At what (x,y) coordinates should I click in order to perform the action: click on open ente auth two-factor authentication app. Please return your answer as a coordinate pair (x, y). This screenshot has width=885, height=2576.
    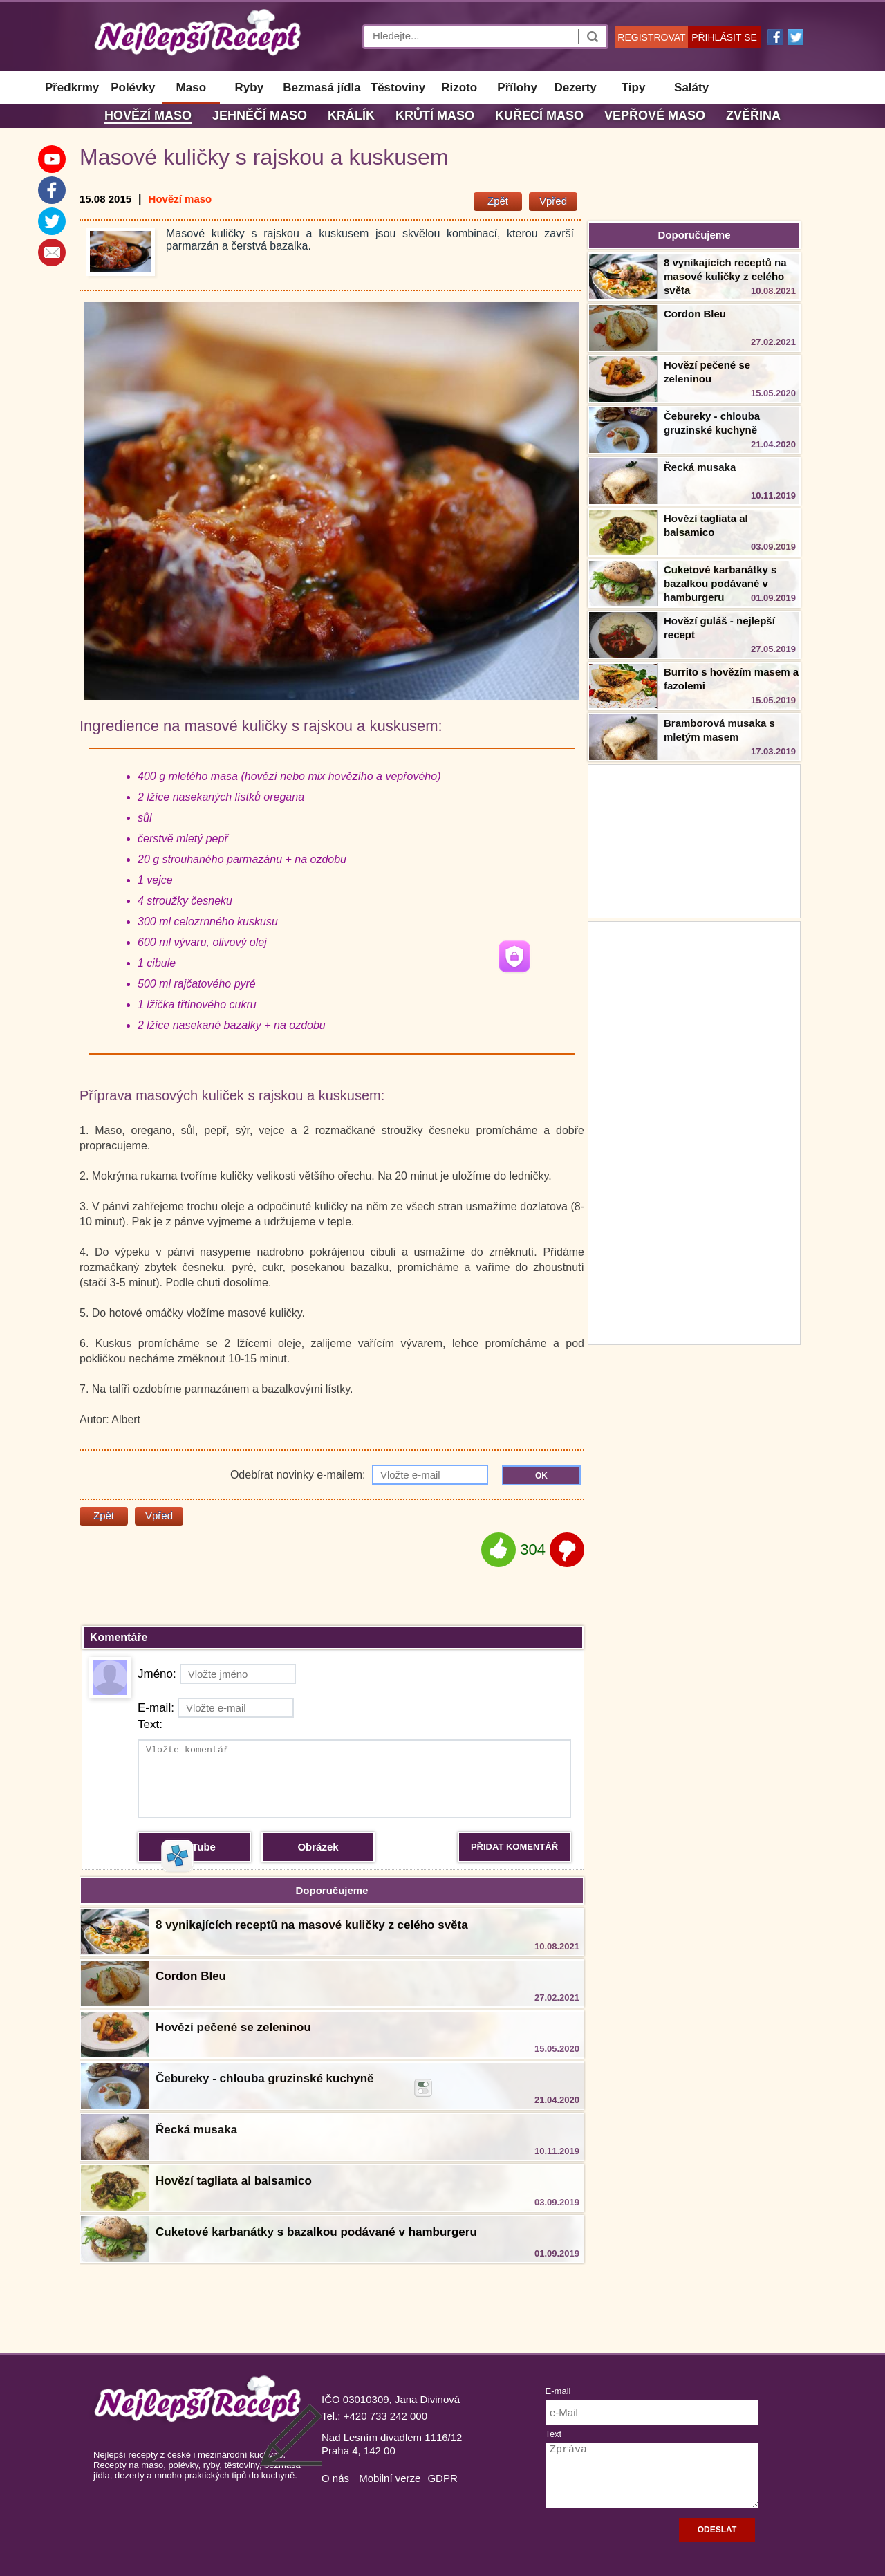
    Looking at the image, I should click on (514, 956).